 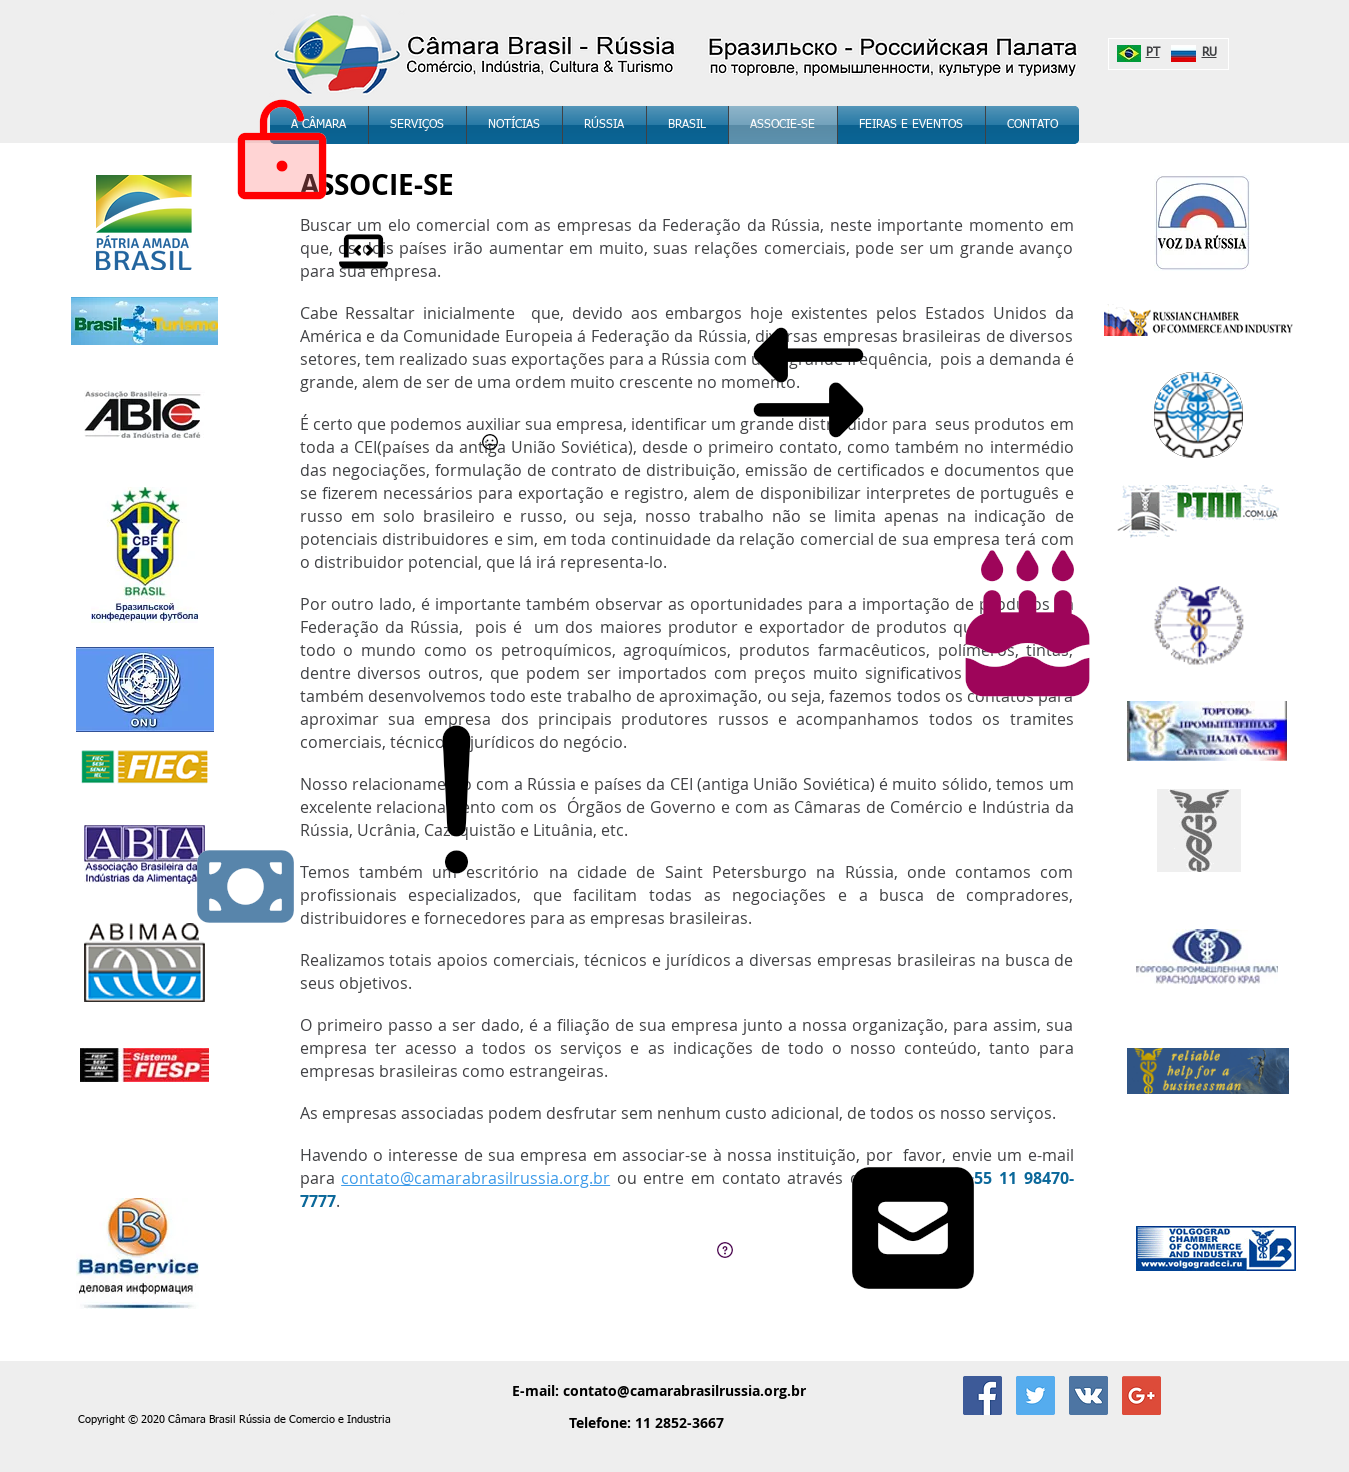 I want to click on indicates a warning or alert requiring attention, so click(x=456, y=799).